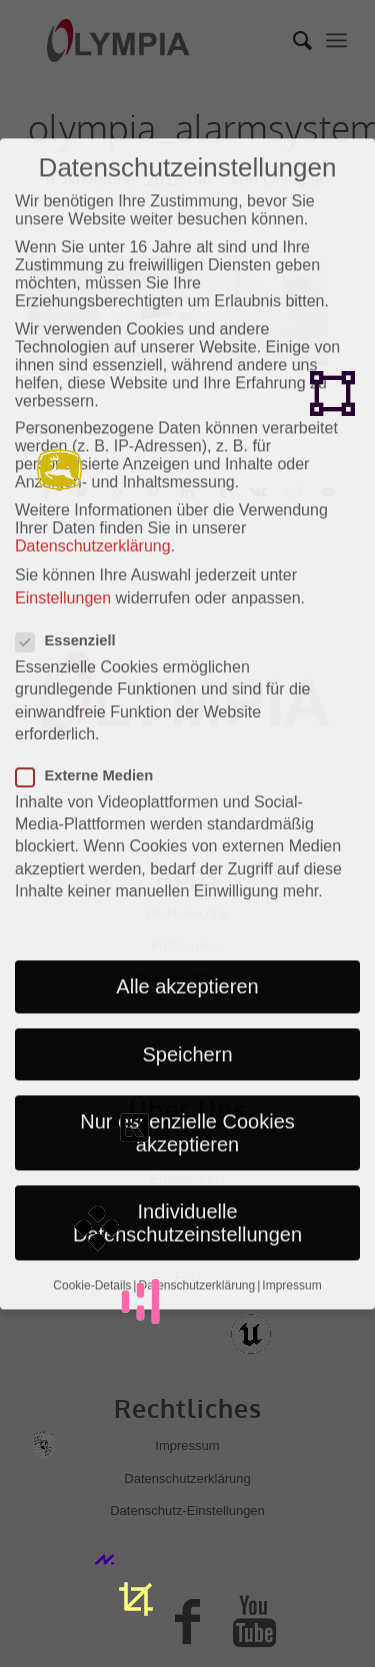  I want to click on meizu brand logo, so click(104, 1559).